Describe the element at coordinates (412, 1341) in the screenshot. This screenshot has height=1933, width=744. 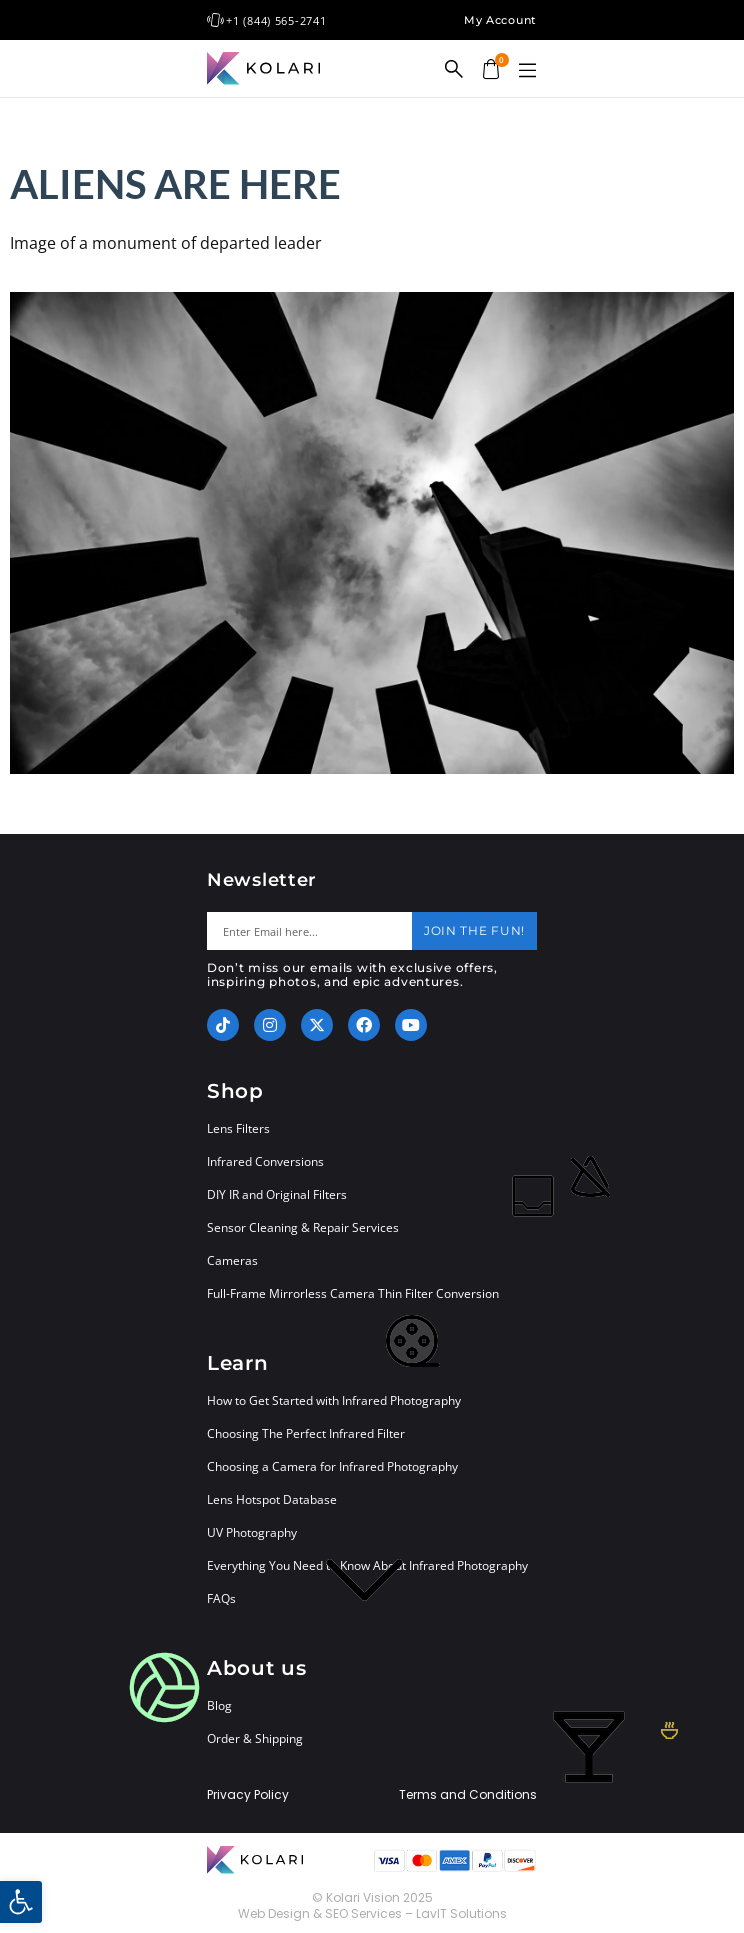
I see `browse video or movie content` at that location.